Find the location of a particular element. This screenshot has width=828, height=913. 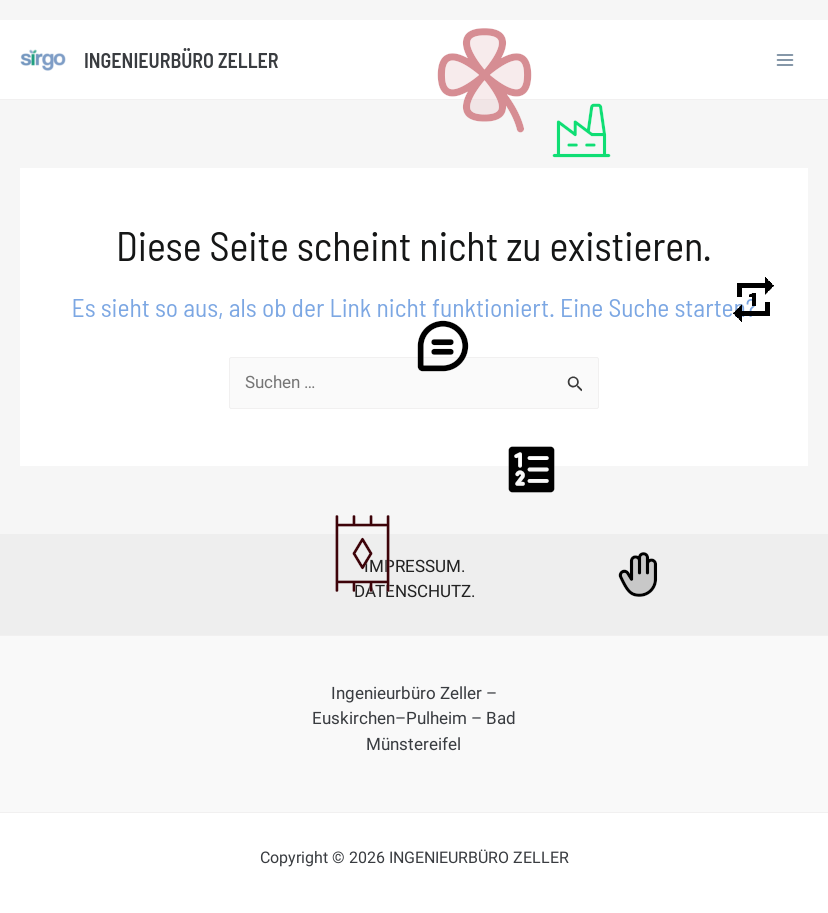

view manufacturing or production facilities is located at coordinates (581, 132).